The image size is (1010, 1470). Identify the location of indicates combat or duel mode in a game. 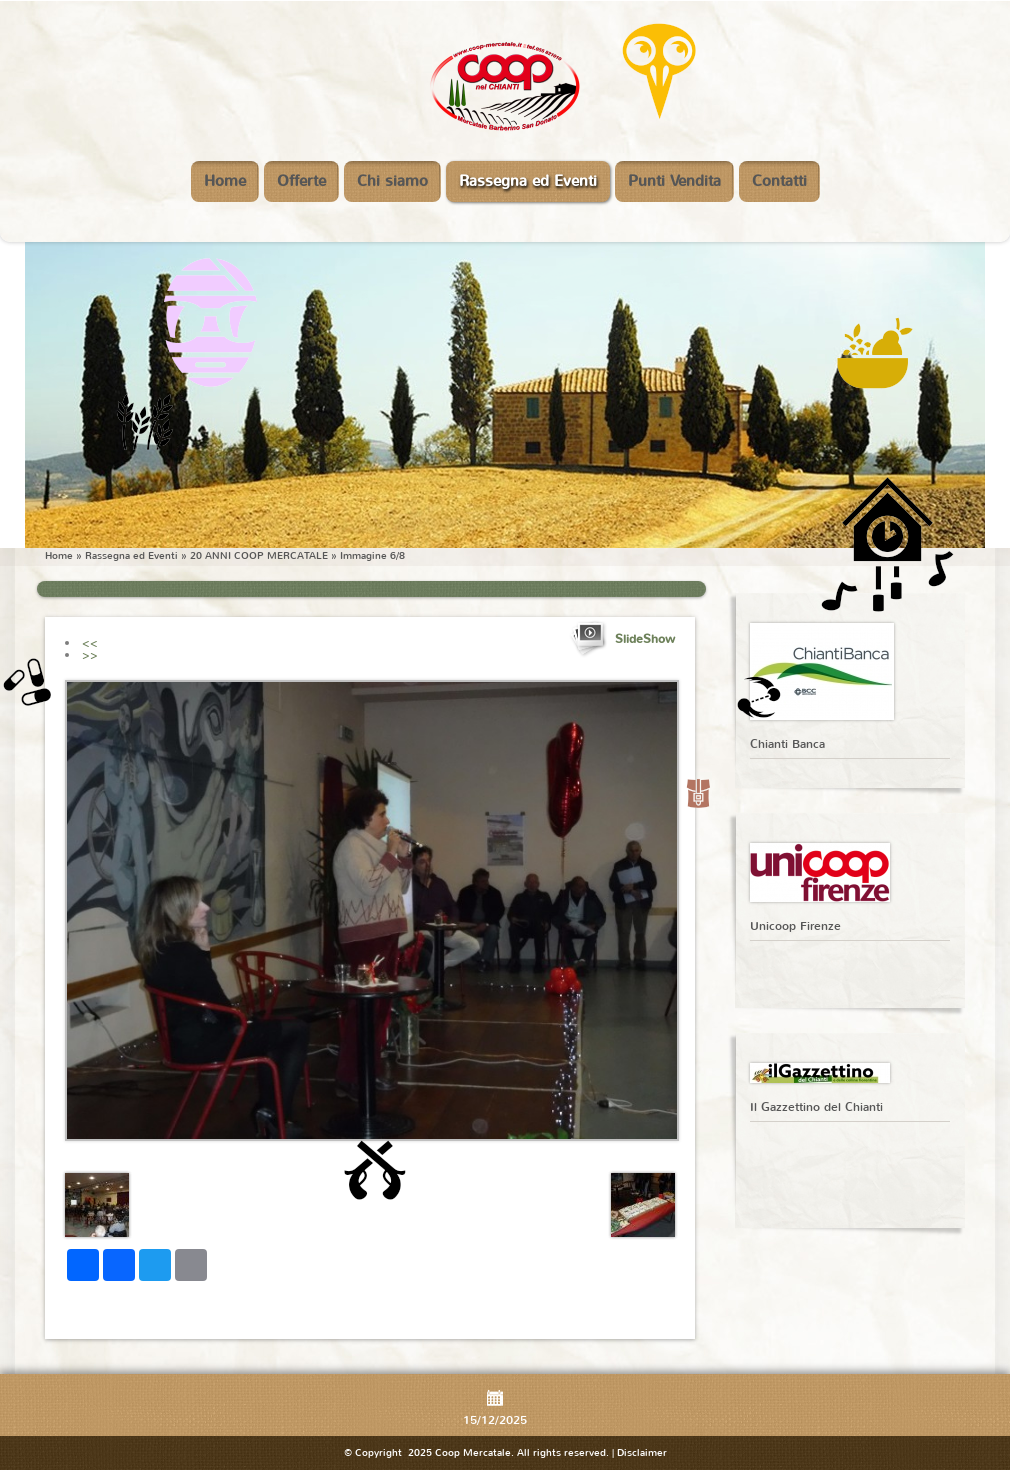
(375, 1170).